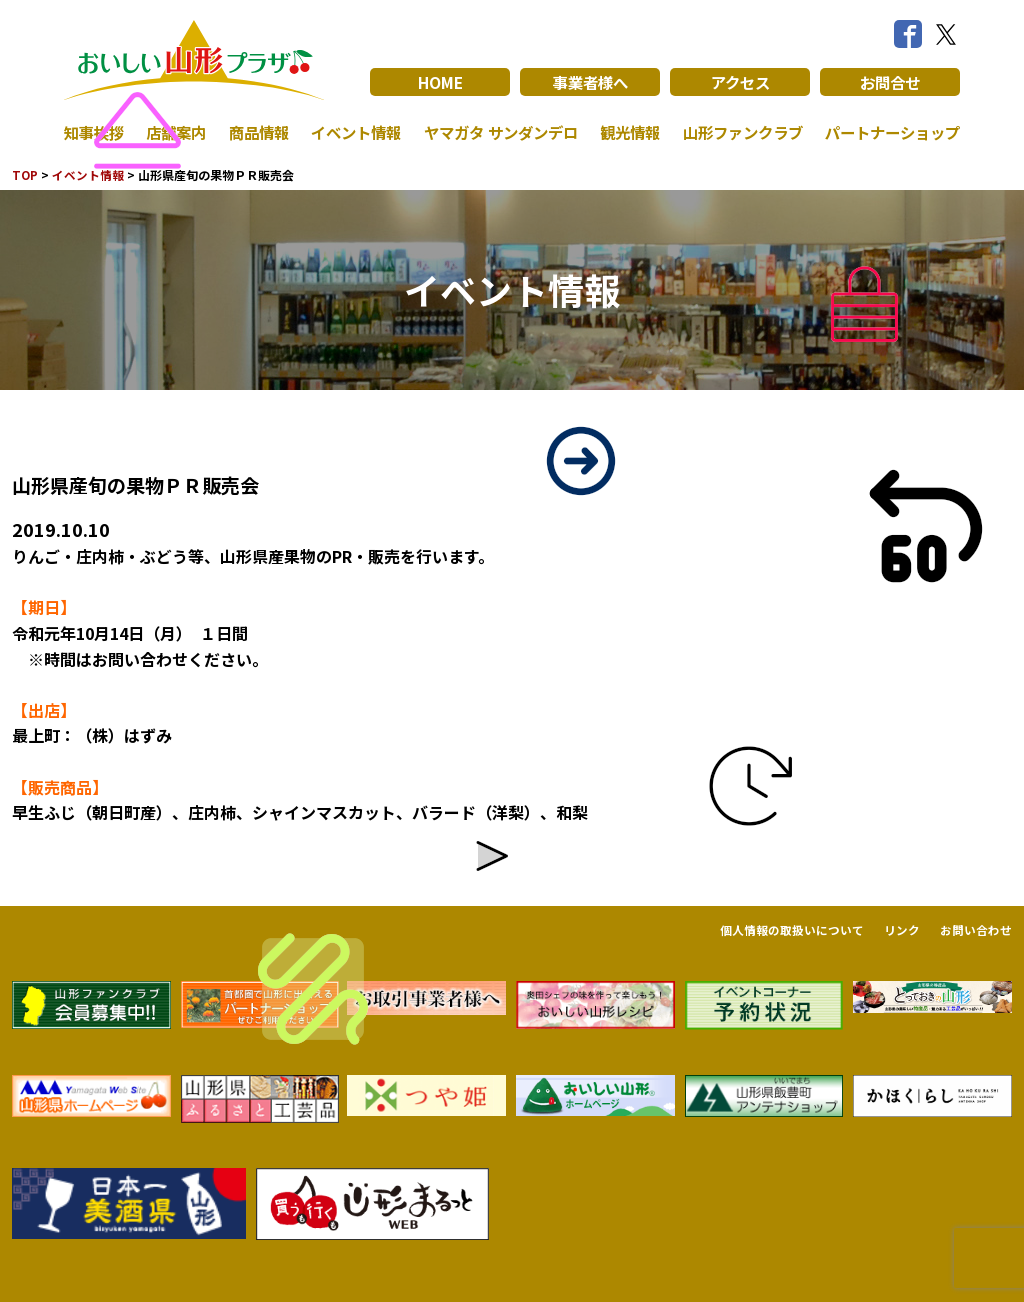 This screenshot has height=1302, width=1024. I want to click on proceed to the next step, so click(581, 461).